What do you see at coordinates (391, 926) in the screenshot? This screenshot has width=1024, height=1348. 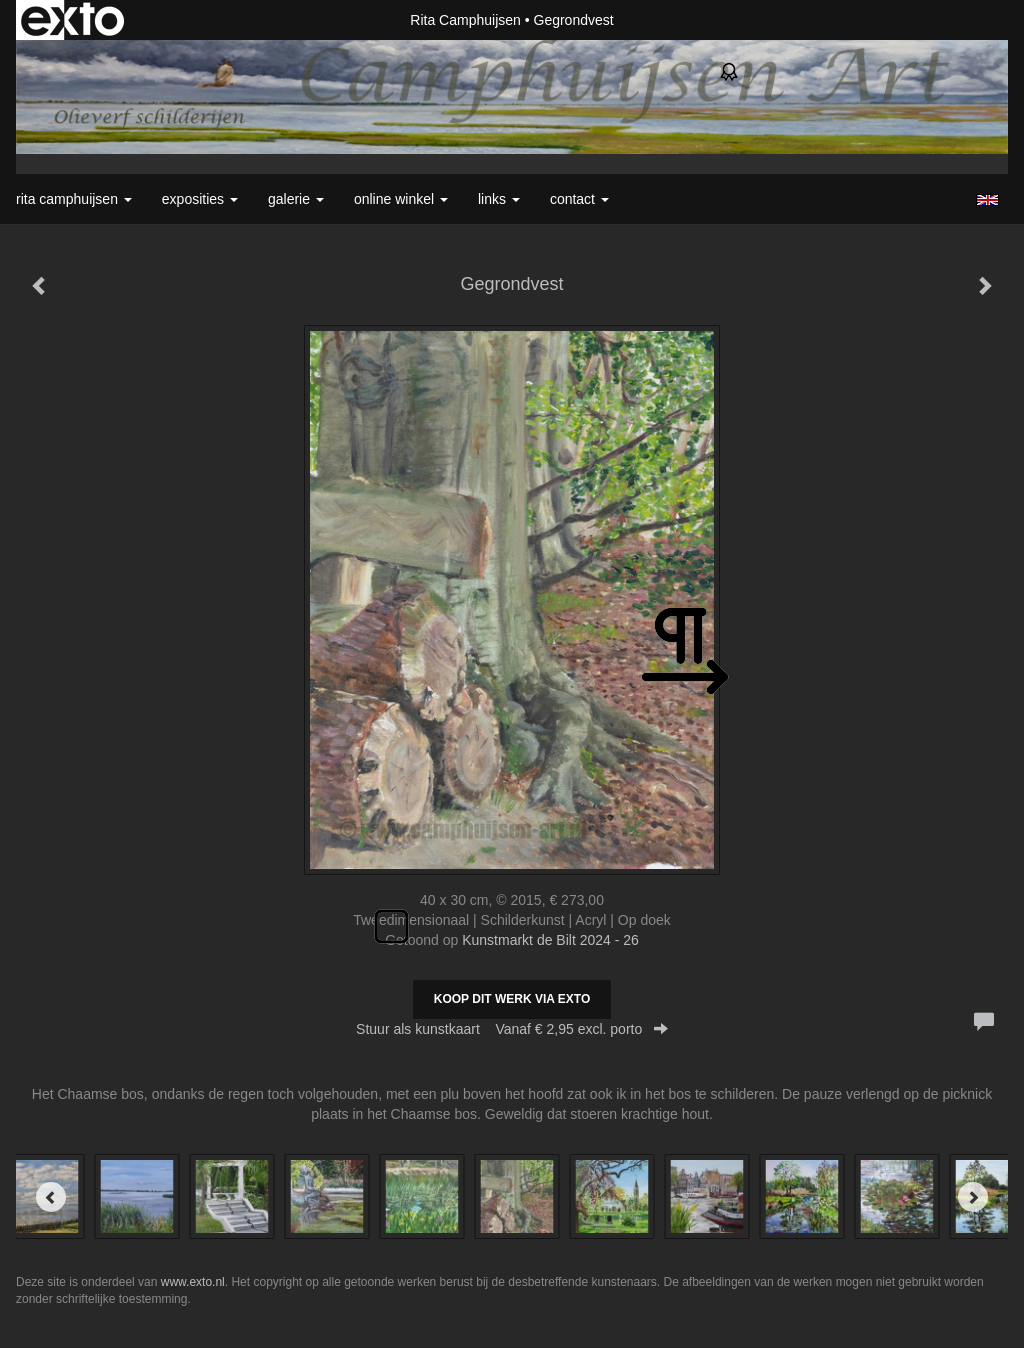 I see `indicates tumble dry setting for laundry` at bounding box center [391, 926].